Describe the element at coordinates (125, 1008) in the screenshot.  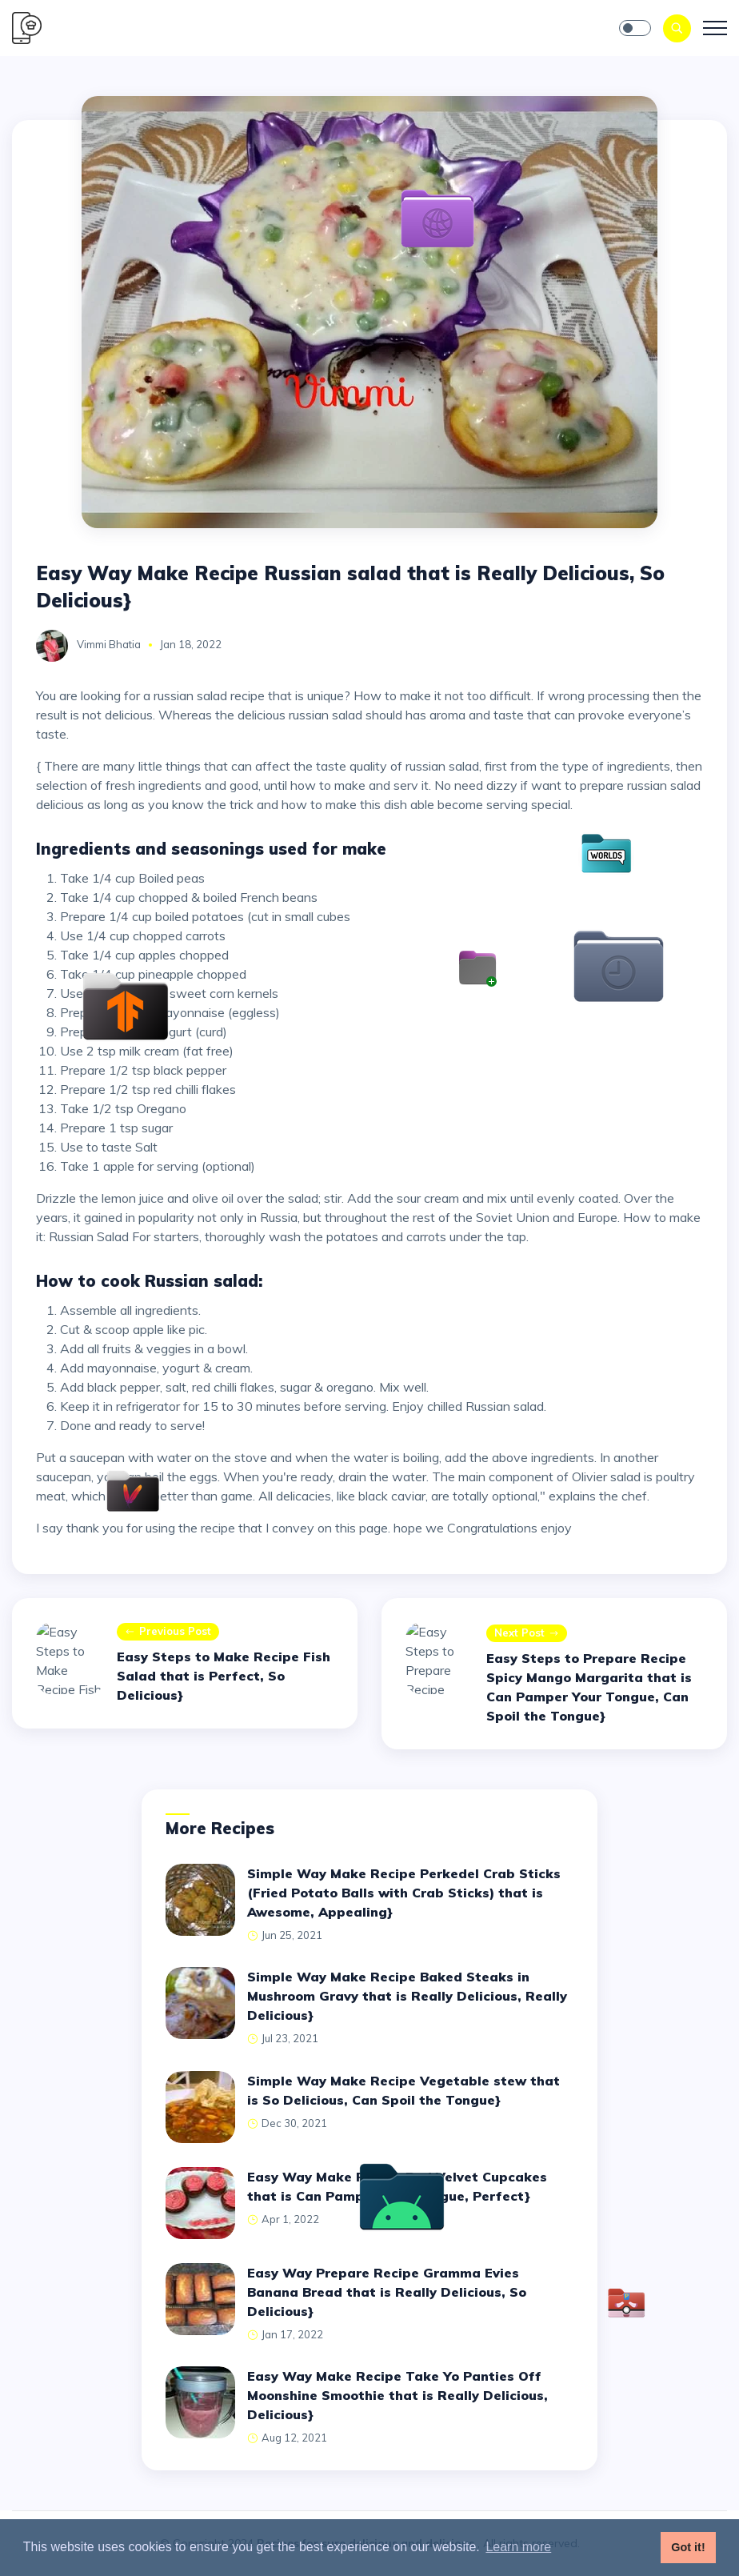
I see `open tensorflow project folder` at that location.